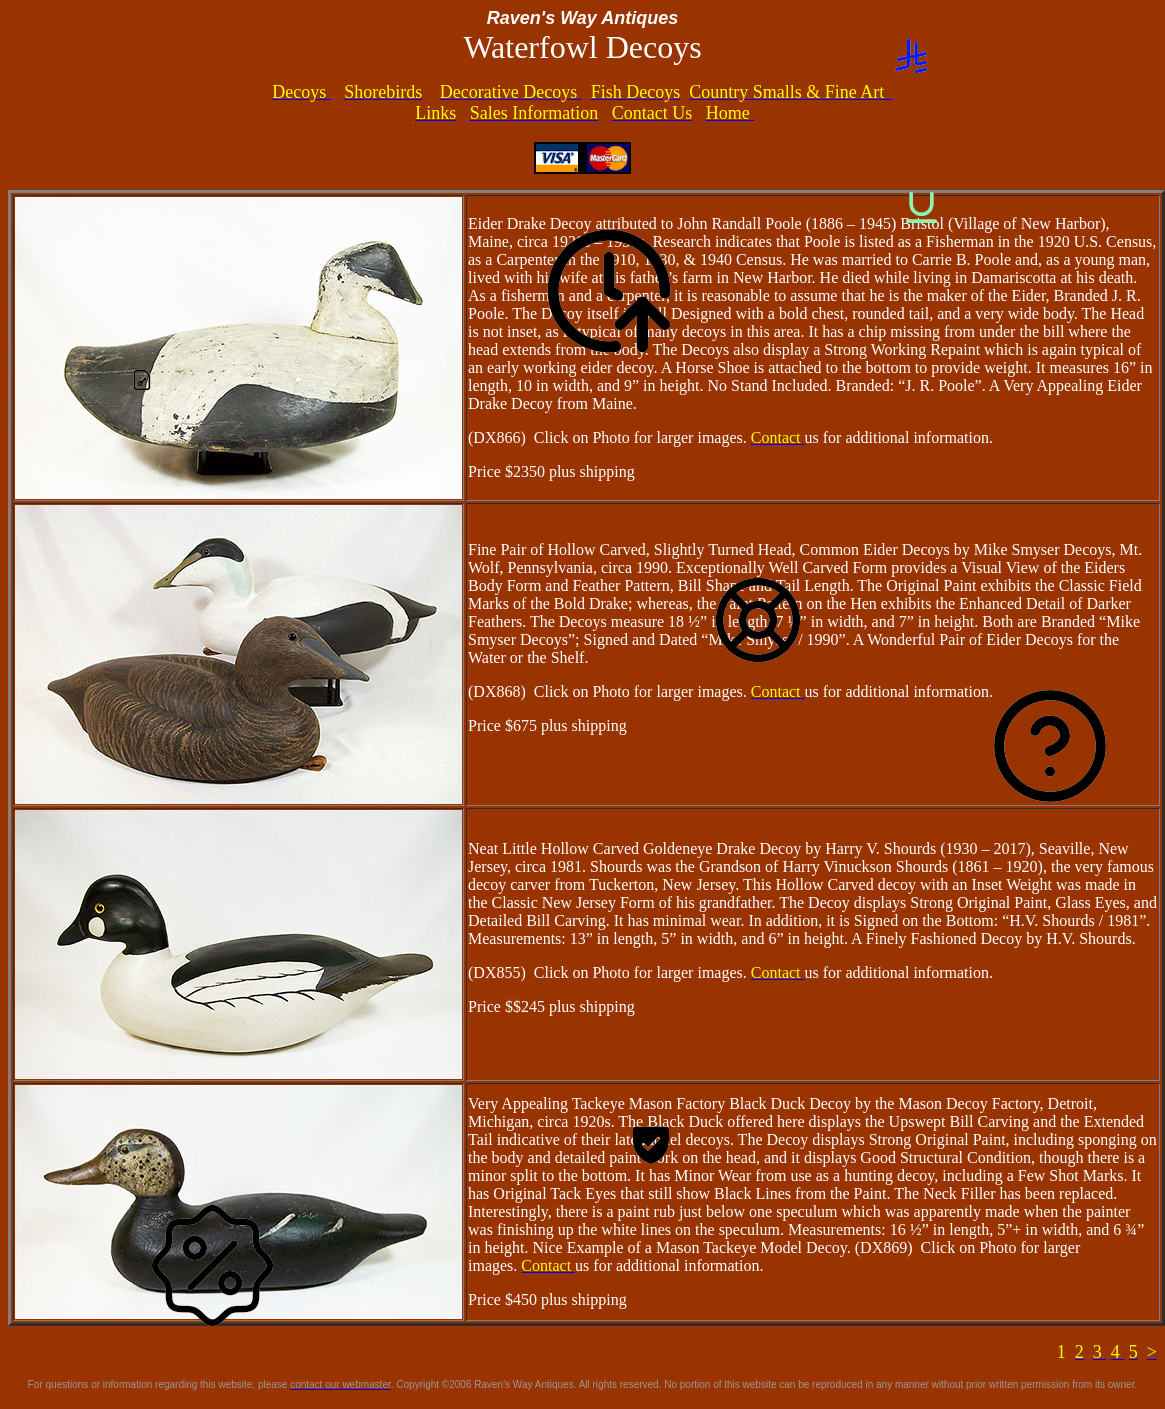  What do you see at coordinates (758, 620) in the screenshot?
I see `access help or support` at bounding box center [758, 620].